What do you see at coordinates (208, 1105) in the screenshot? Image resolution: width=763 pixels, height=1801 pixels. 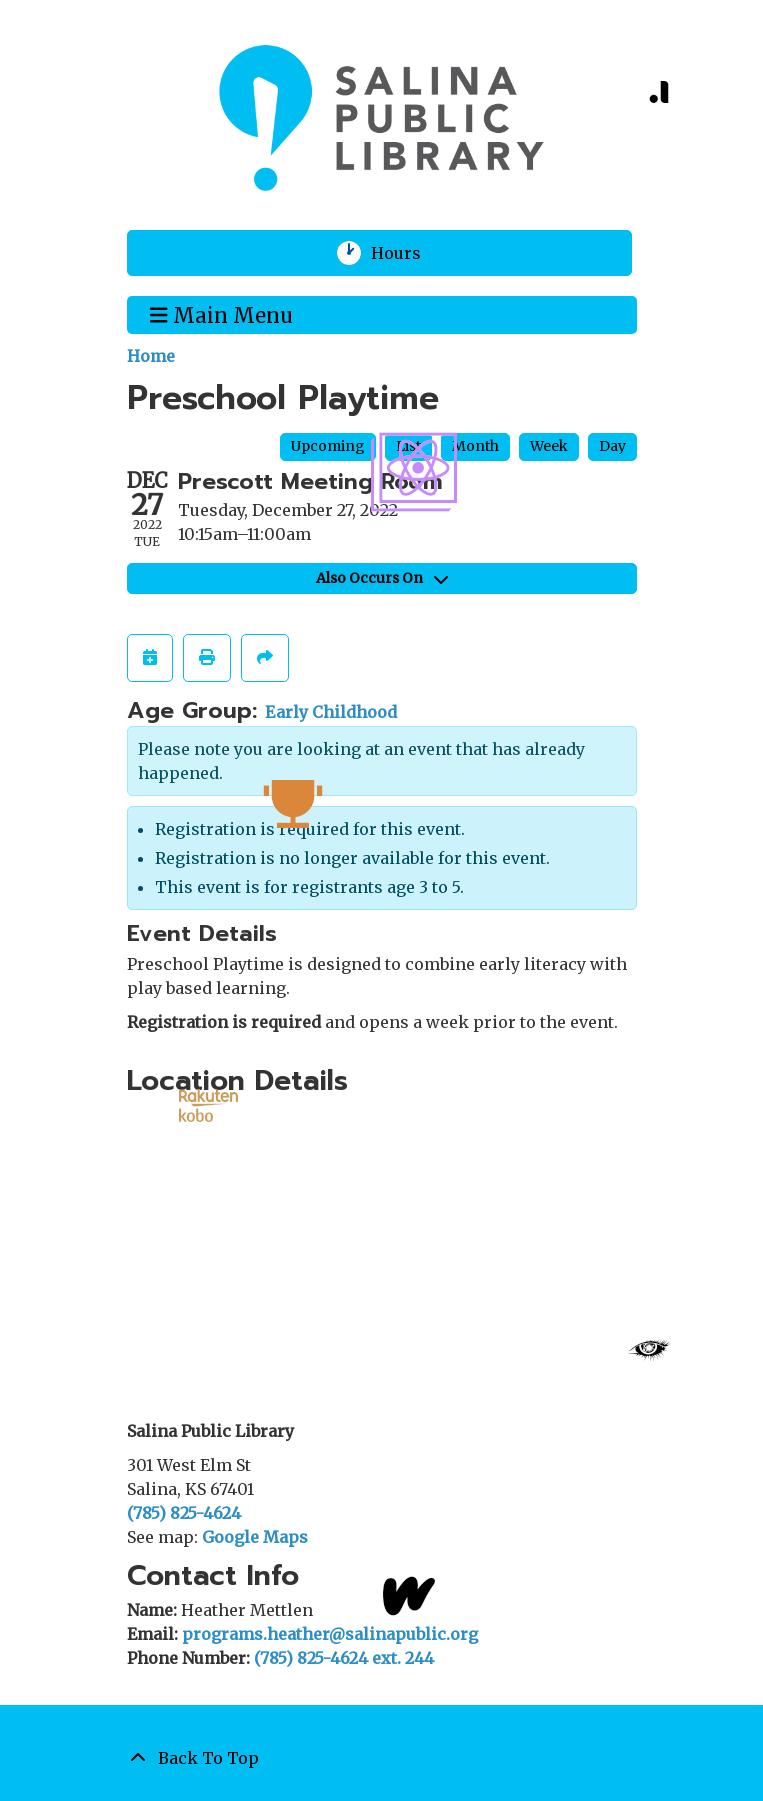 I see `open the Rakuten Kobo e-reader app` at bounding box center [208, 1105].